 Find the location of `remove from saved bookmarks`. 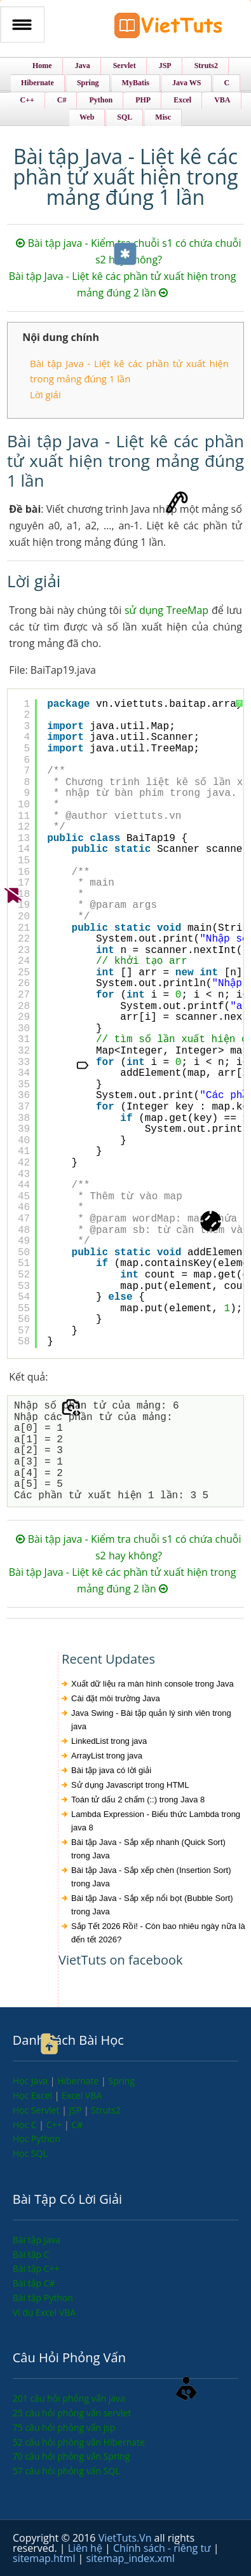

remove from saved bookmarks is located at coordinates (13, 895).